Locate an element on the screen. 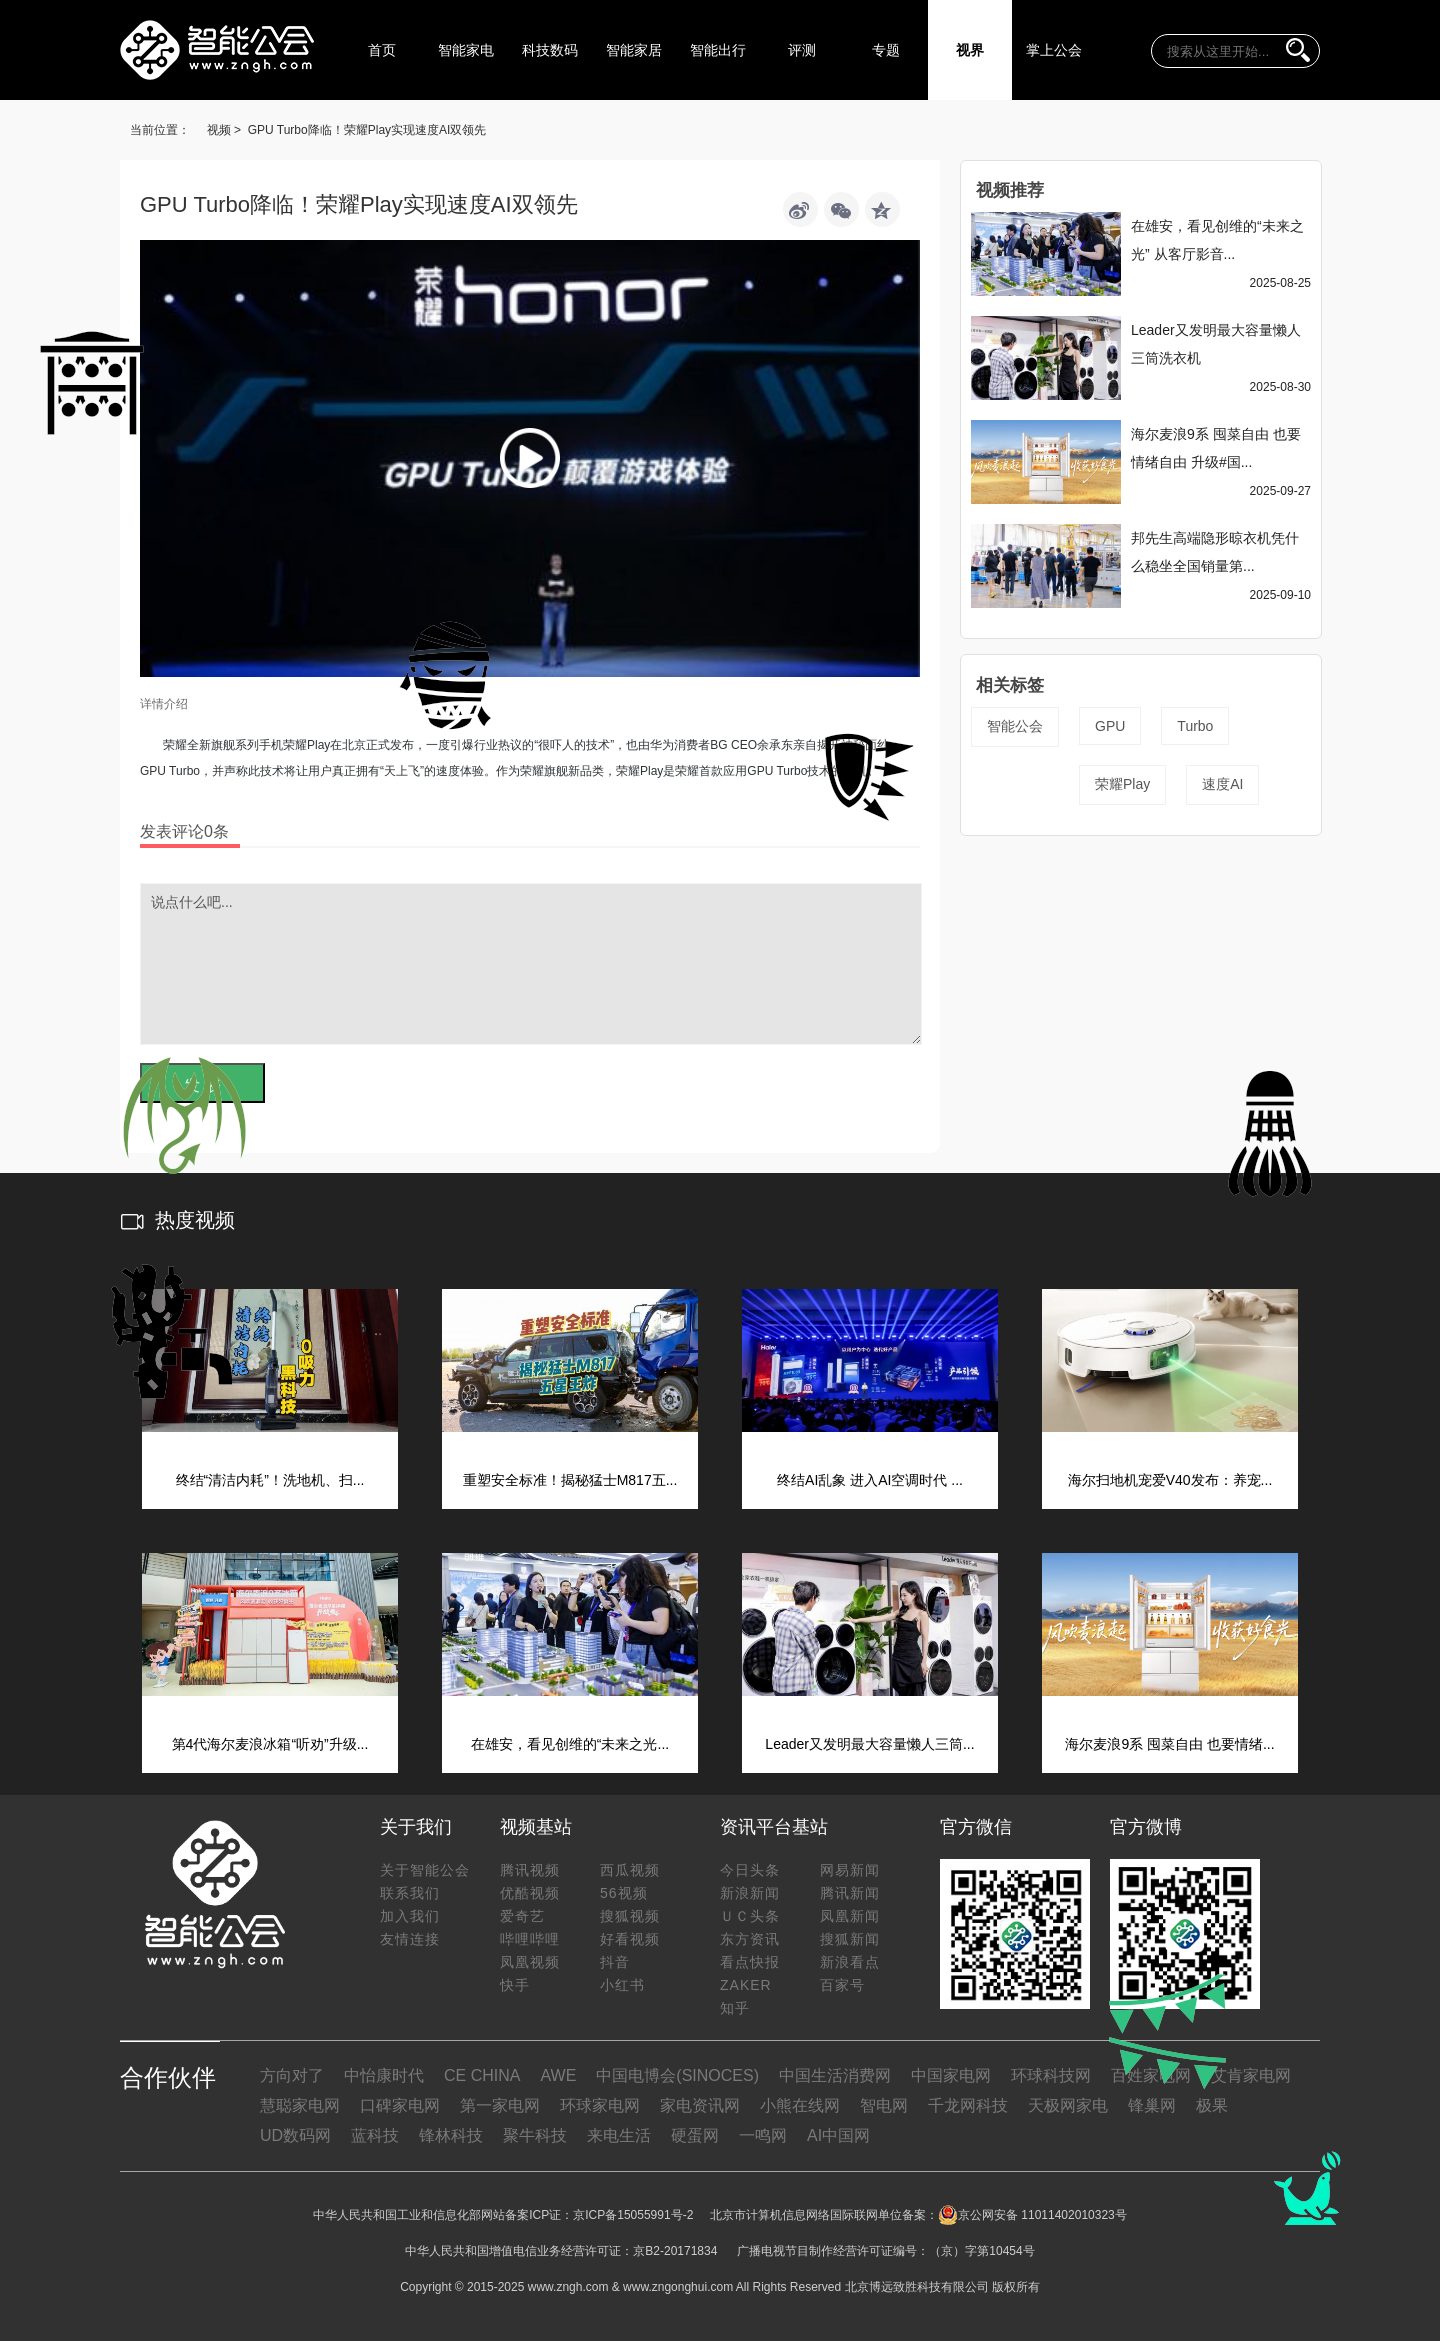 The height and width of the screenshot is (2341, 1440). select mummy character or avatar is located at coordinates (450, 675).